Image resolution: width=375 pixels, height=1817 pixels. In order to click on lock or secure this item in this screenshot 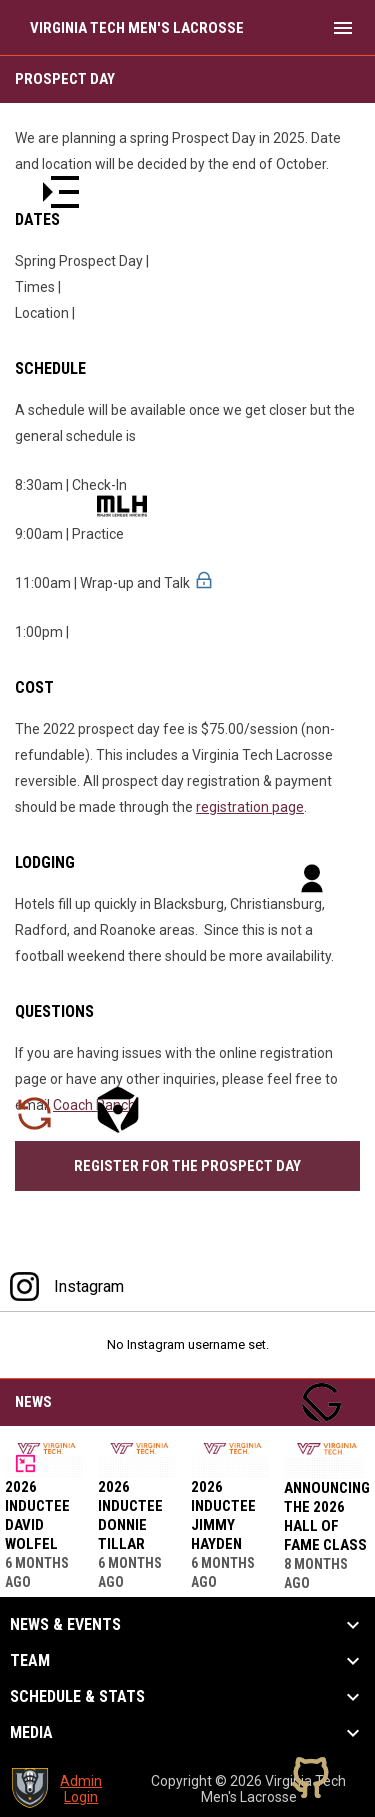, I will do `click(204, 580)`.